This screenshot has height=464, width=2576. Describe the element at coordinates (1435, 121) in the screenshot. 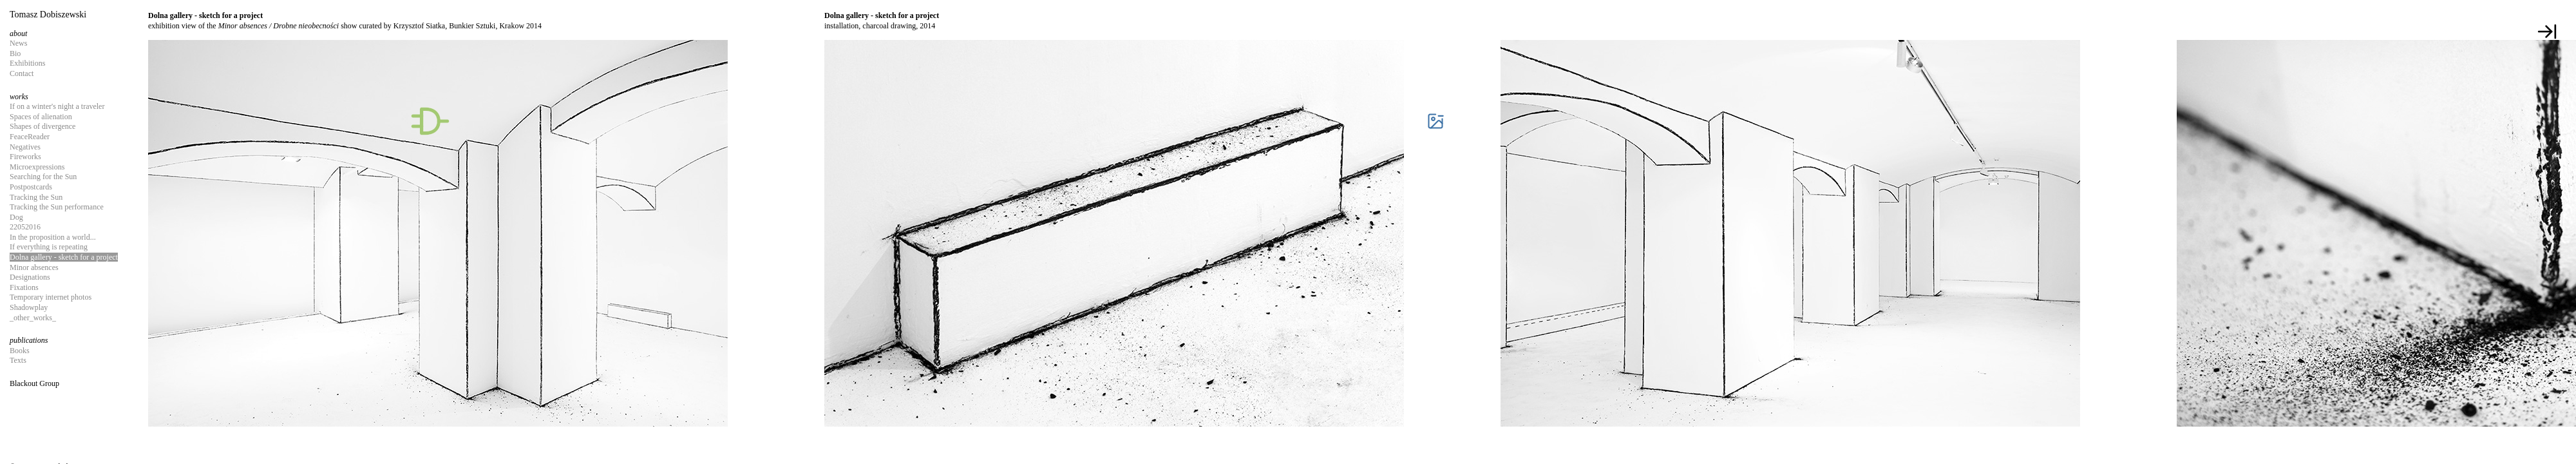

I see `remove an image from the collection` at that location.